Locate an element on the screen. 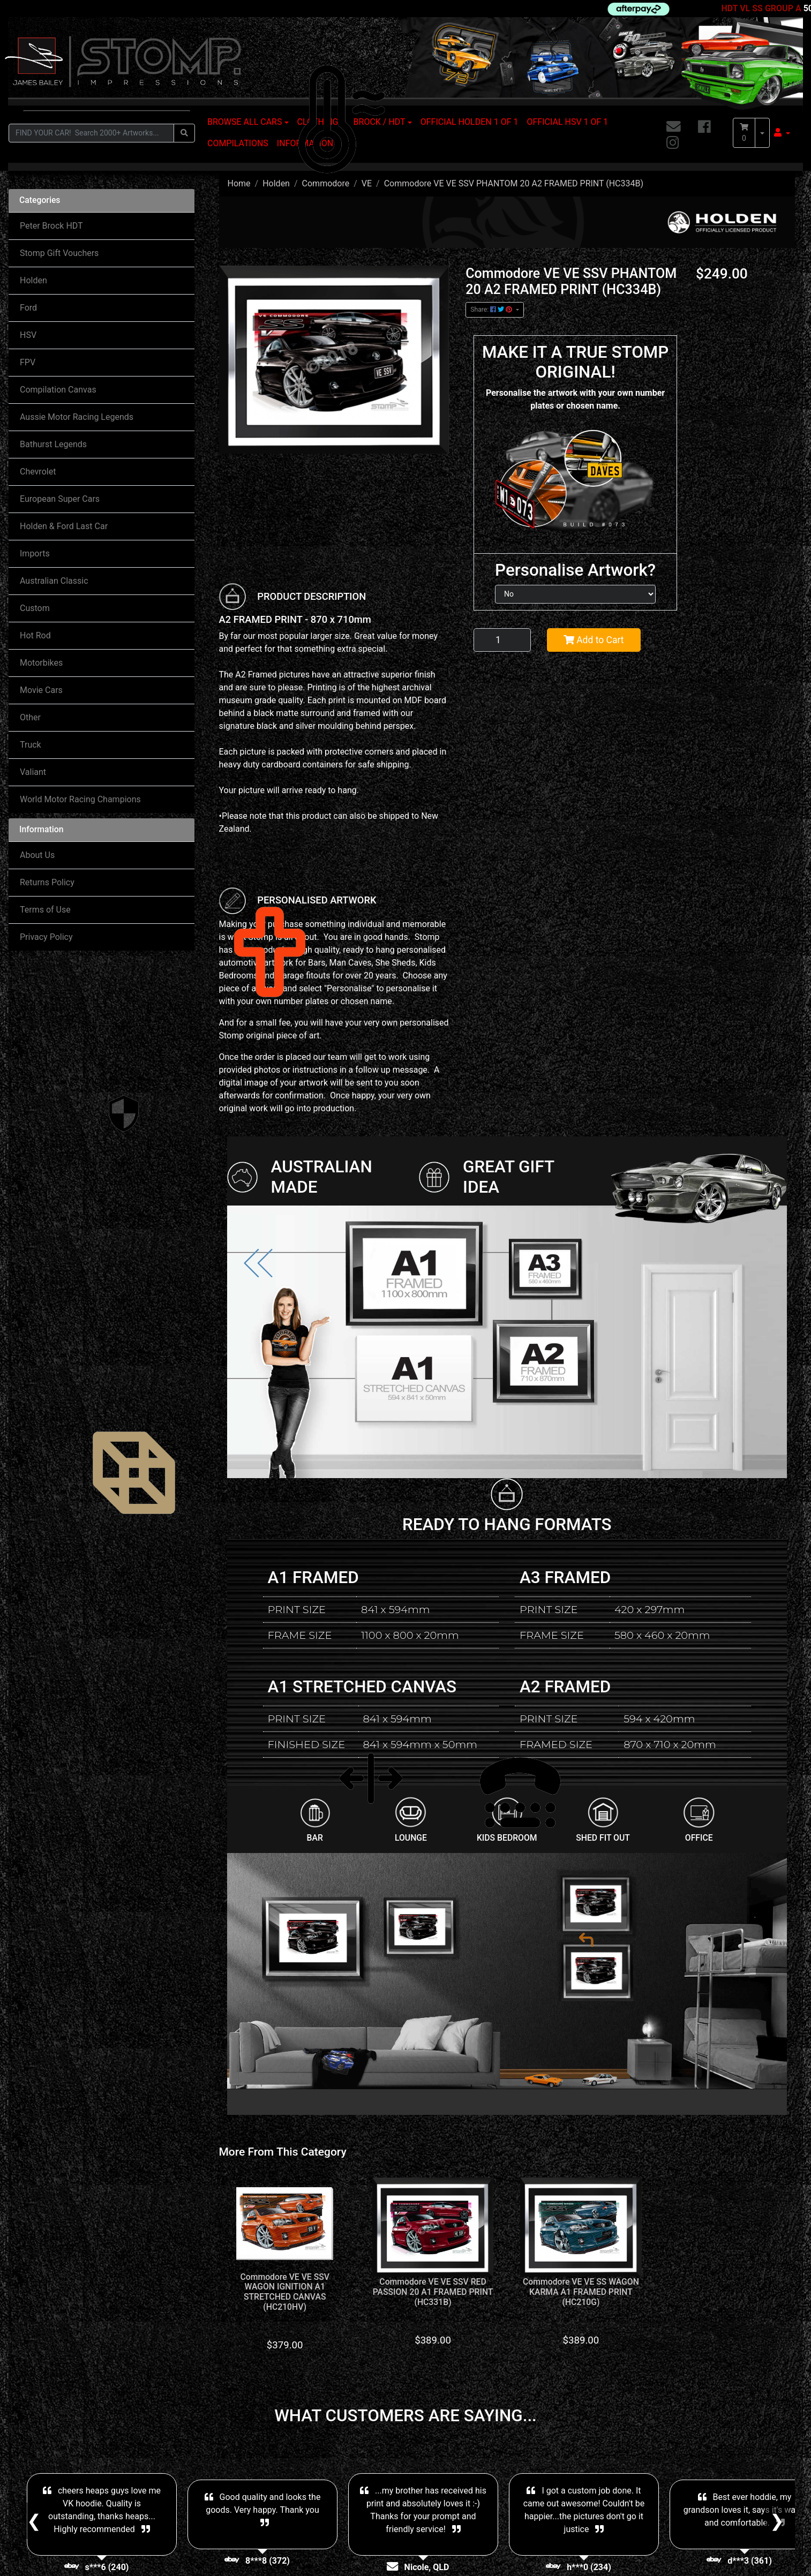  expand content horizontally is located at coordinates (371, 1778).